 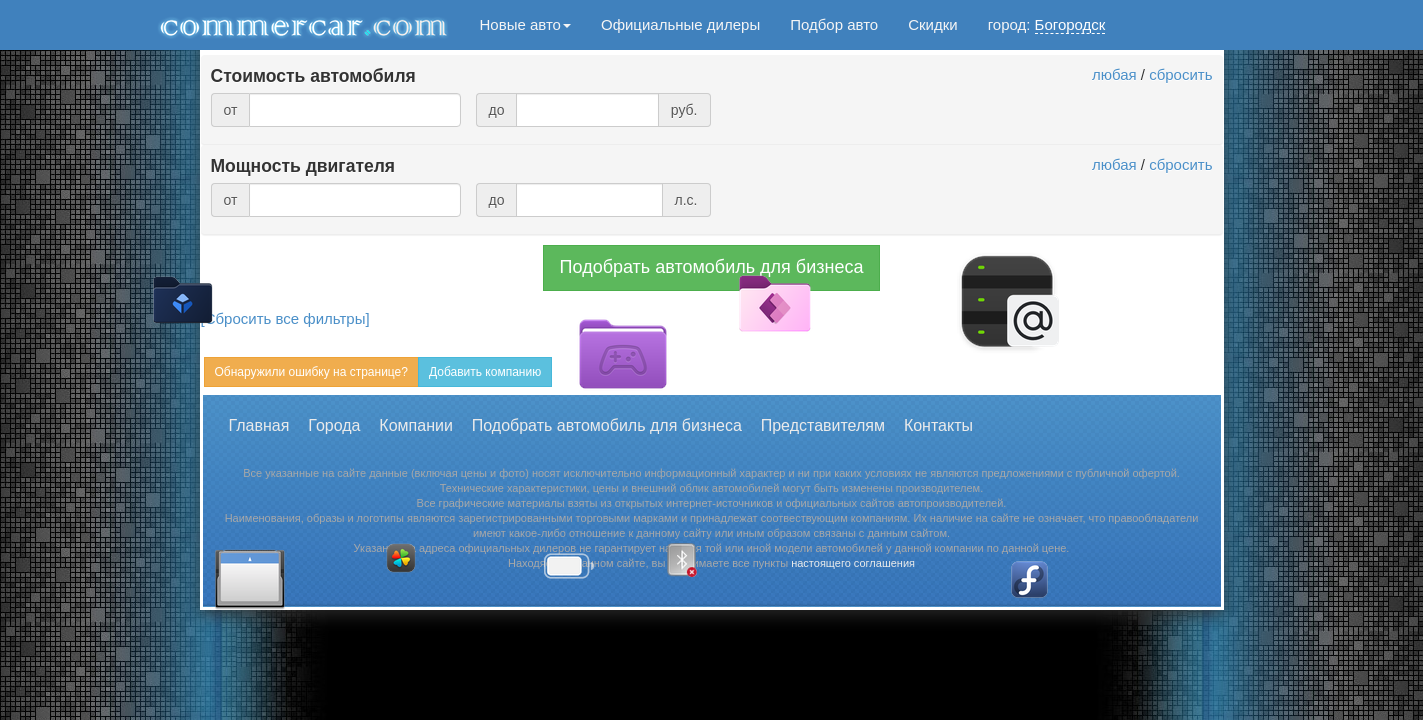 I want to click on open folder containing Microsoft Power Apps files, so click(x=774, y=305).